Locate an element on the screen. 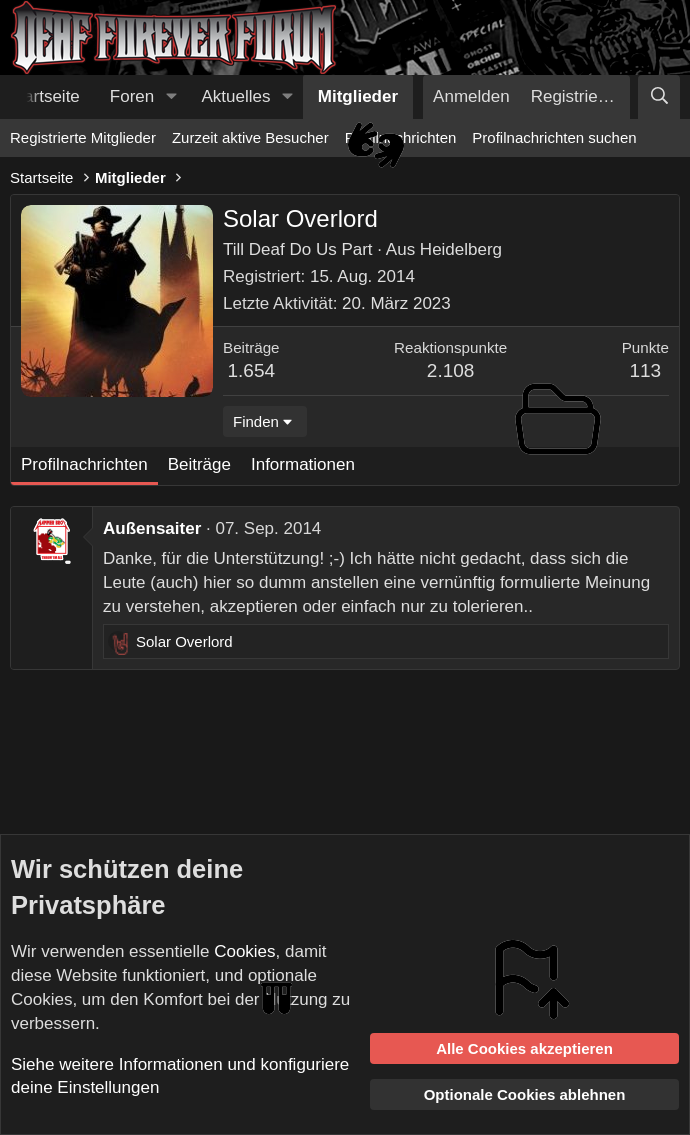 The image size is (690, 1135). enable sign language interpretation is located at coordinates (376, 145).